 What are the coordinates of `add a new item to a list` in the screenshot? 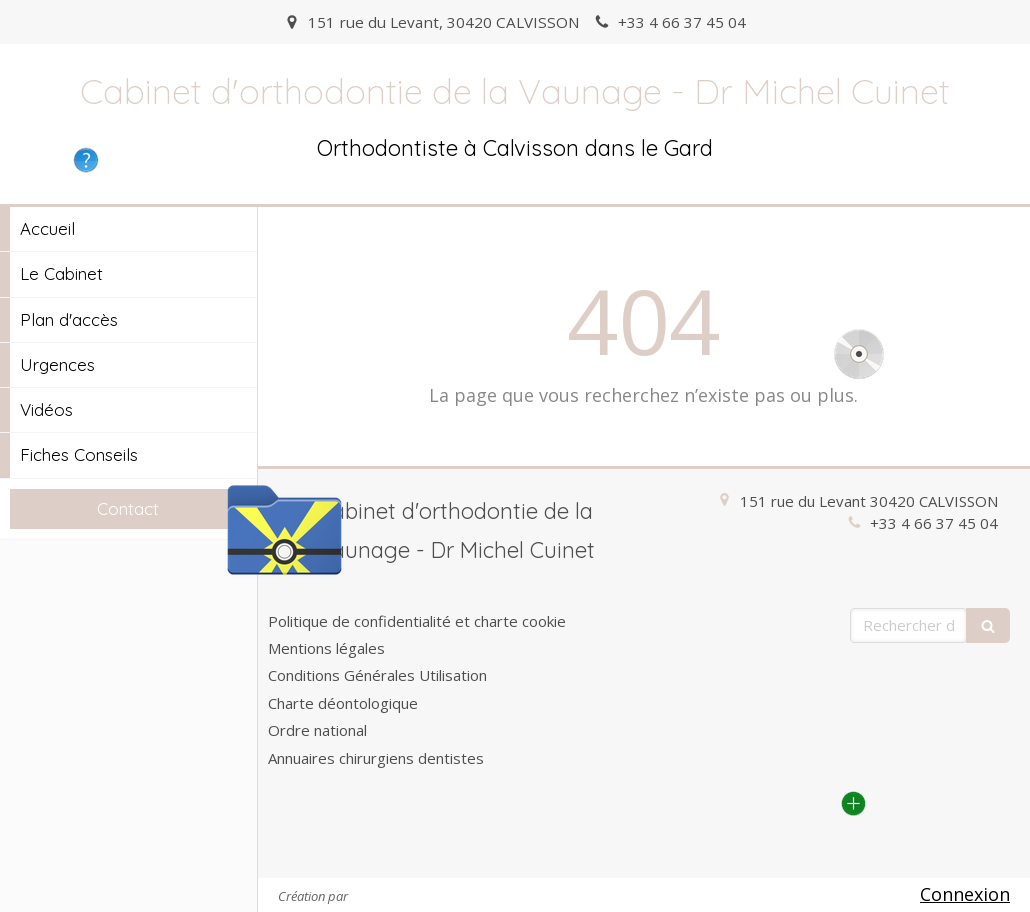 It's located at (853, 803).